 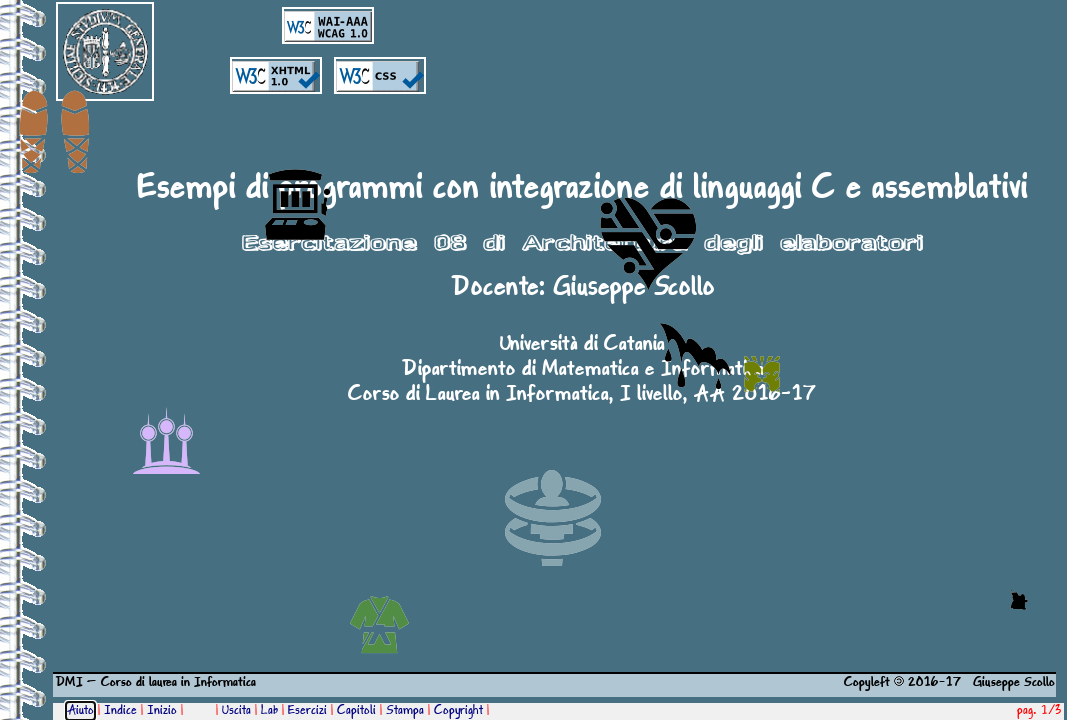 What do you see at coordinates (1019, 600) in the screenshot?
I see `select Angola as your country or region` at bounding box center [1019, 600].